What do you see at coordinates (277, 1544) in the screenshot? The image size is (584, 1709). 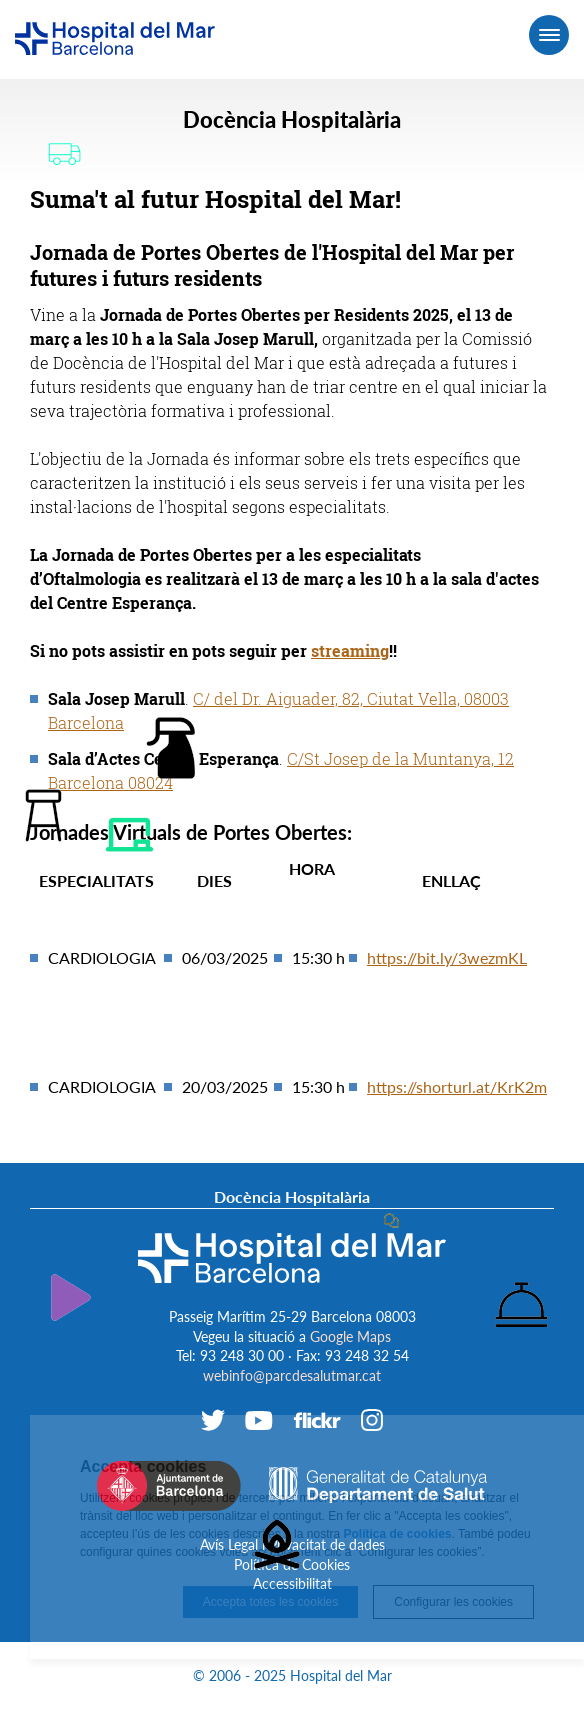 I see `access camping or outdoor activity features` at bounding box center [277, 1544].